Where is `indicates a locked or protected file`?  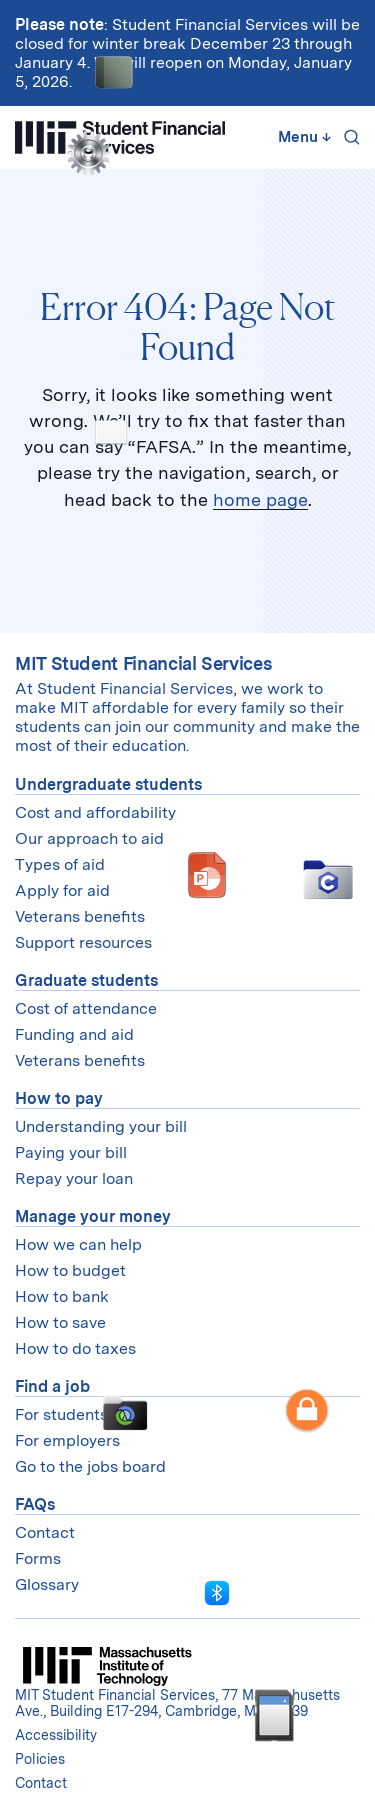 indicates a locked or protected file is located at coordinates (307, 1410).